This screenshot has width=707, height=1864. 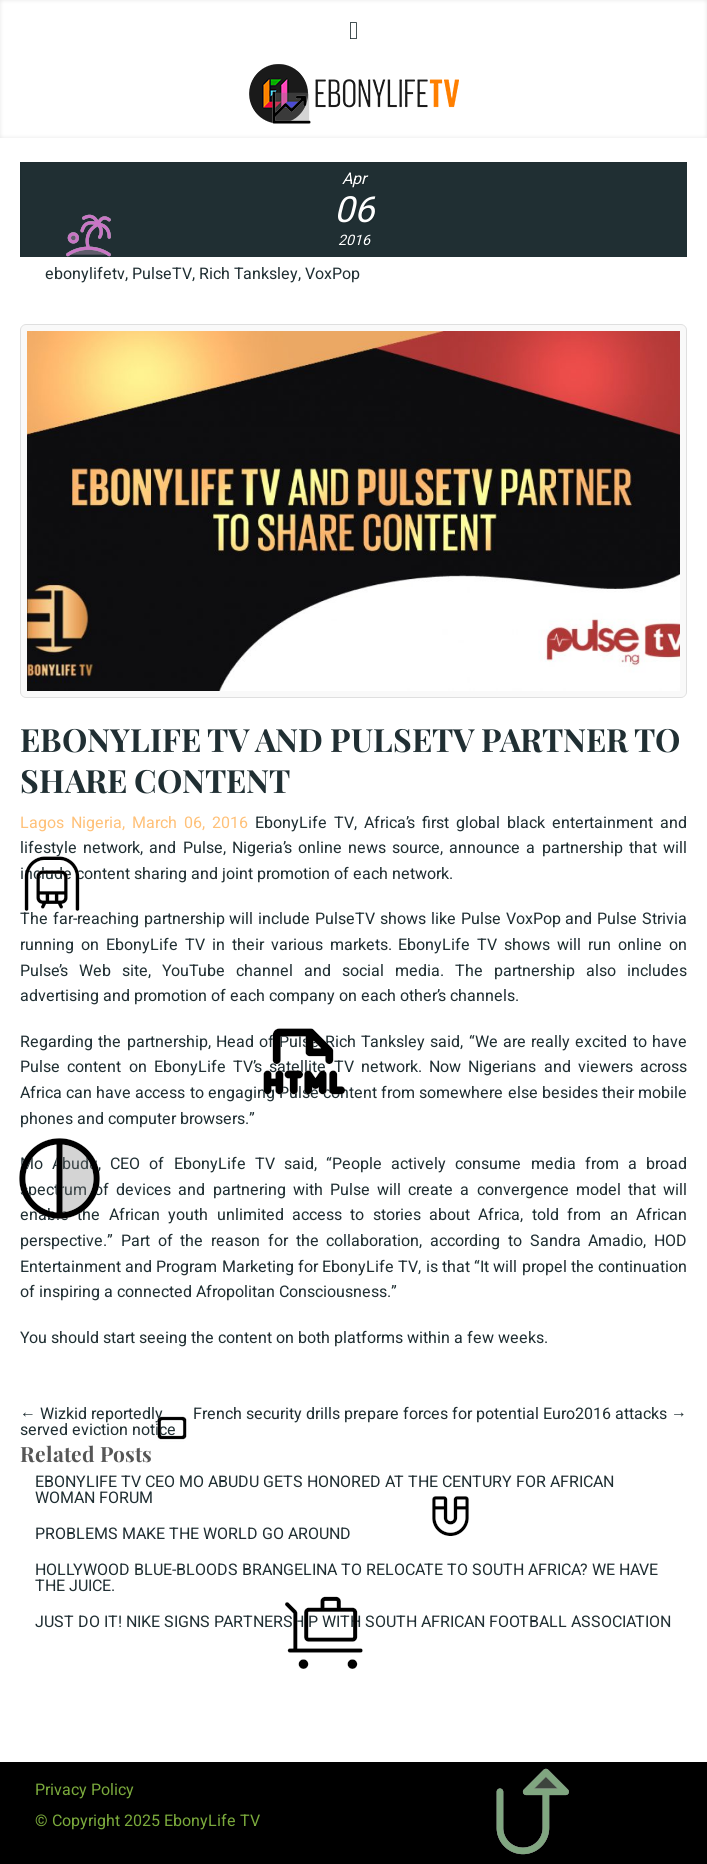 What do you see at coordinates (322, 1631) in the screenshot?
I see `access luggage or baggage services` at bounding box center [322, 1631].